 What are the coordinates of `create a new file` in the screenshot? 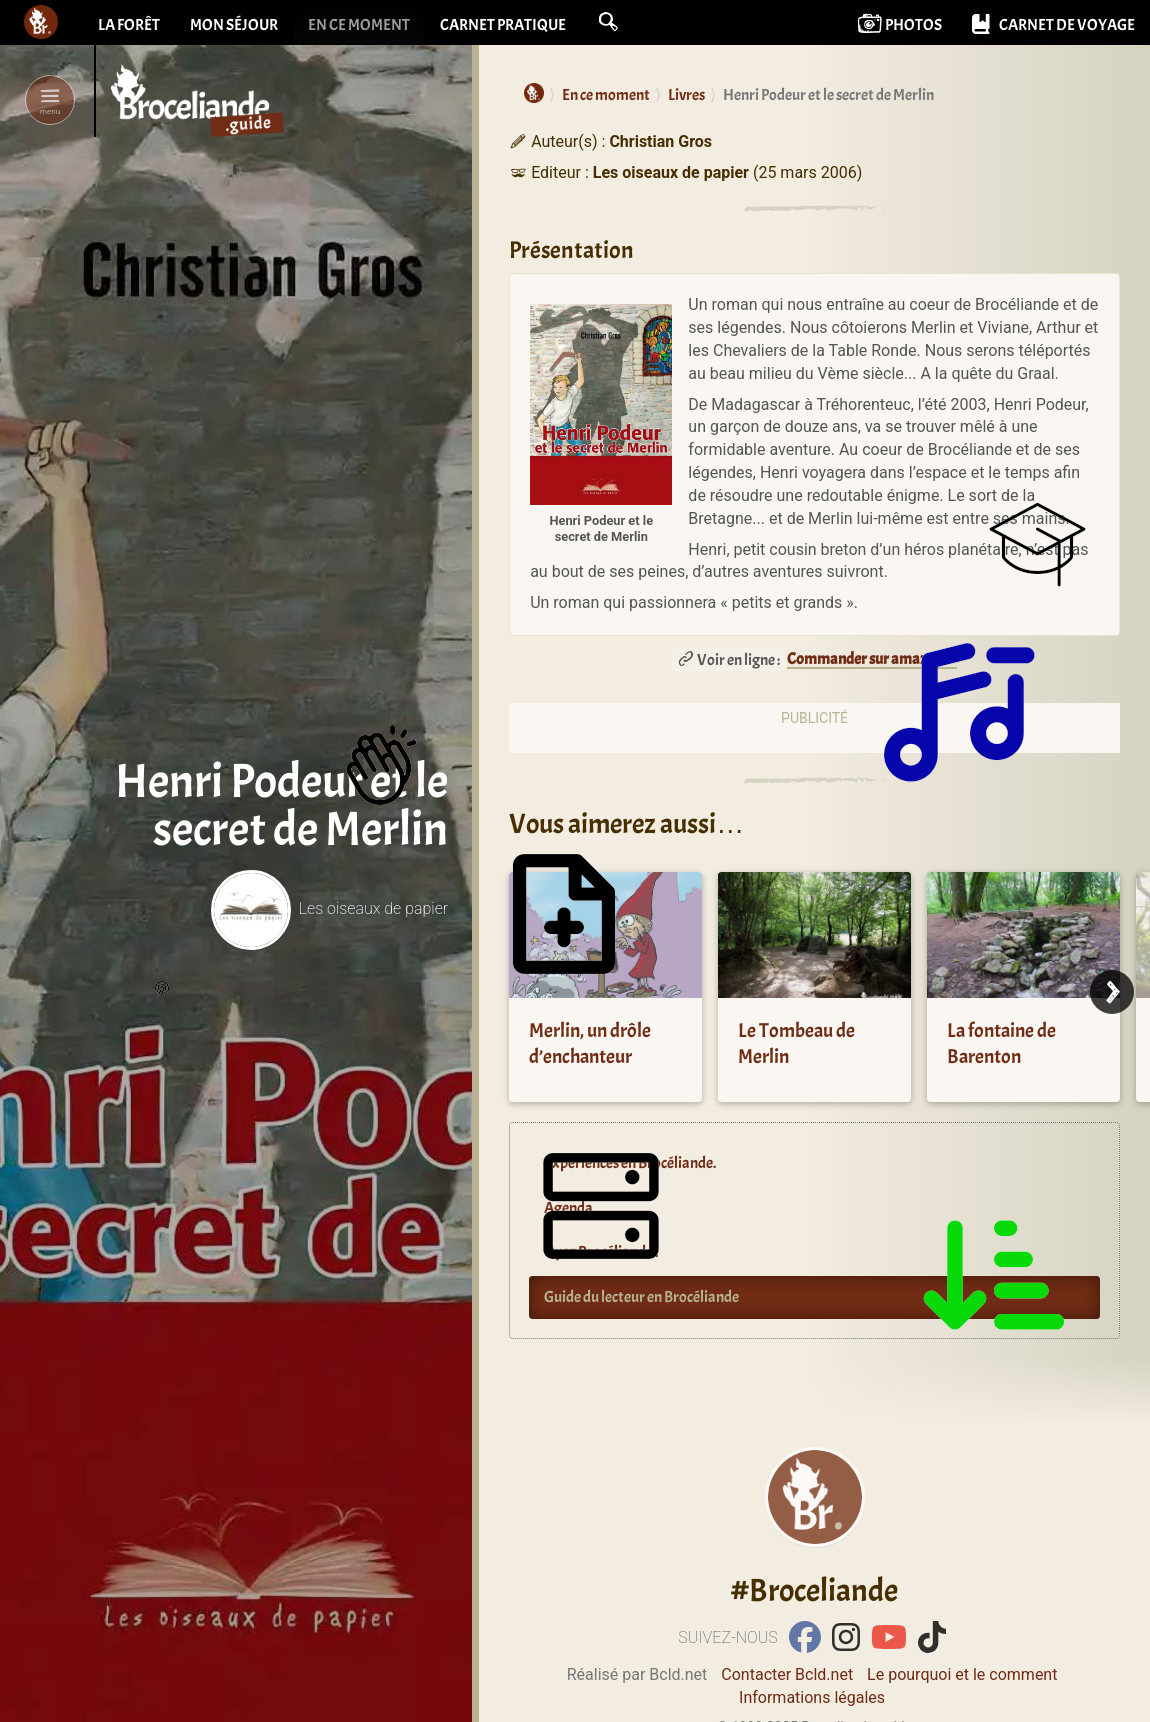 It's located at (564, 914).